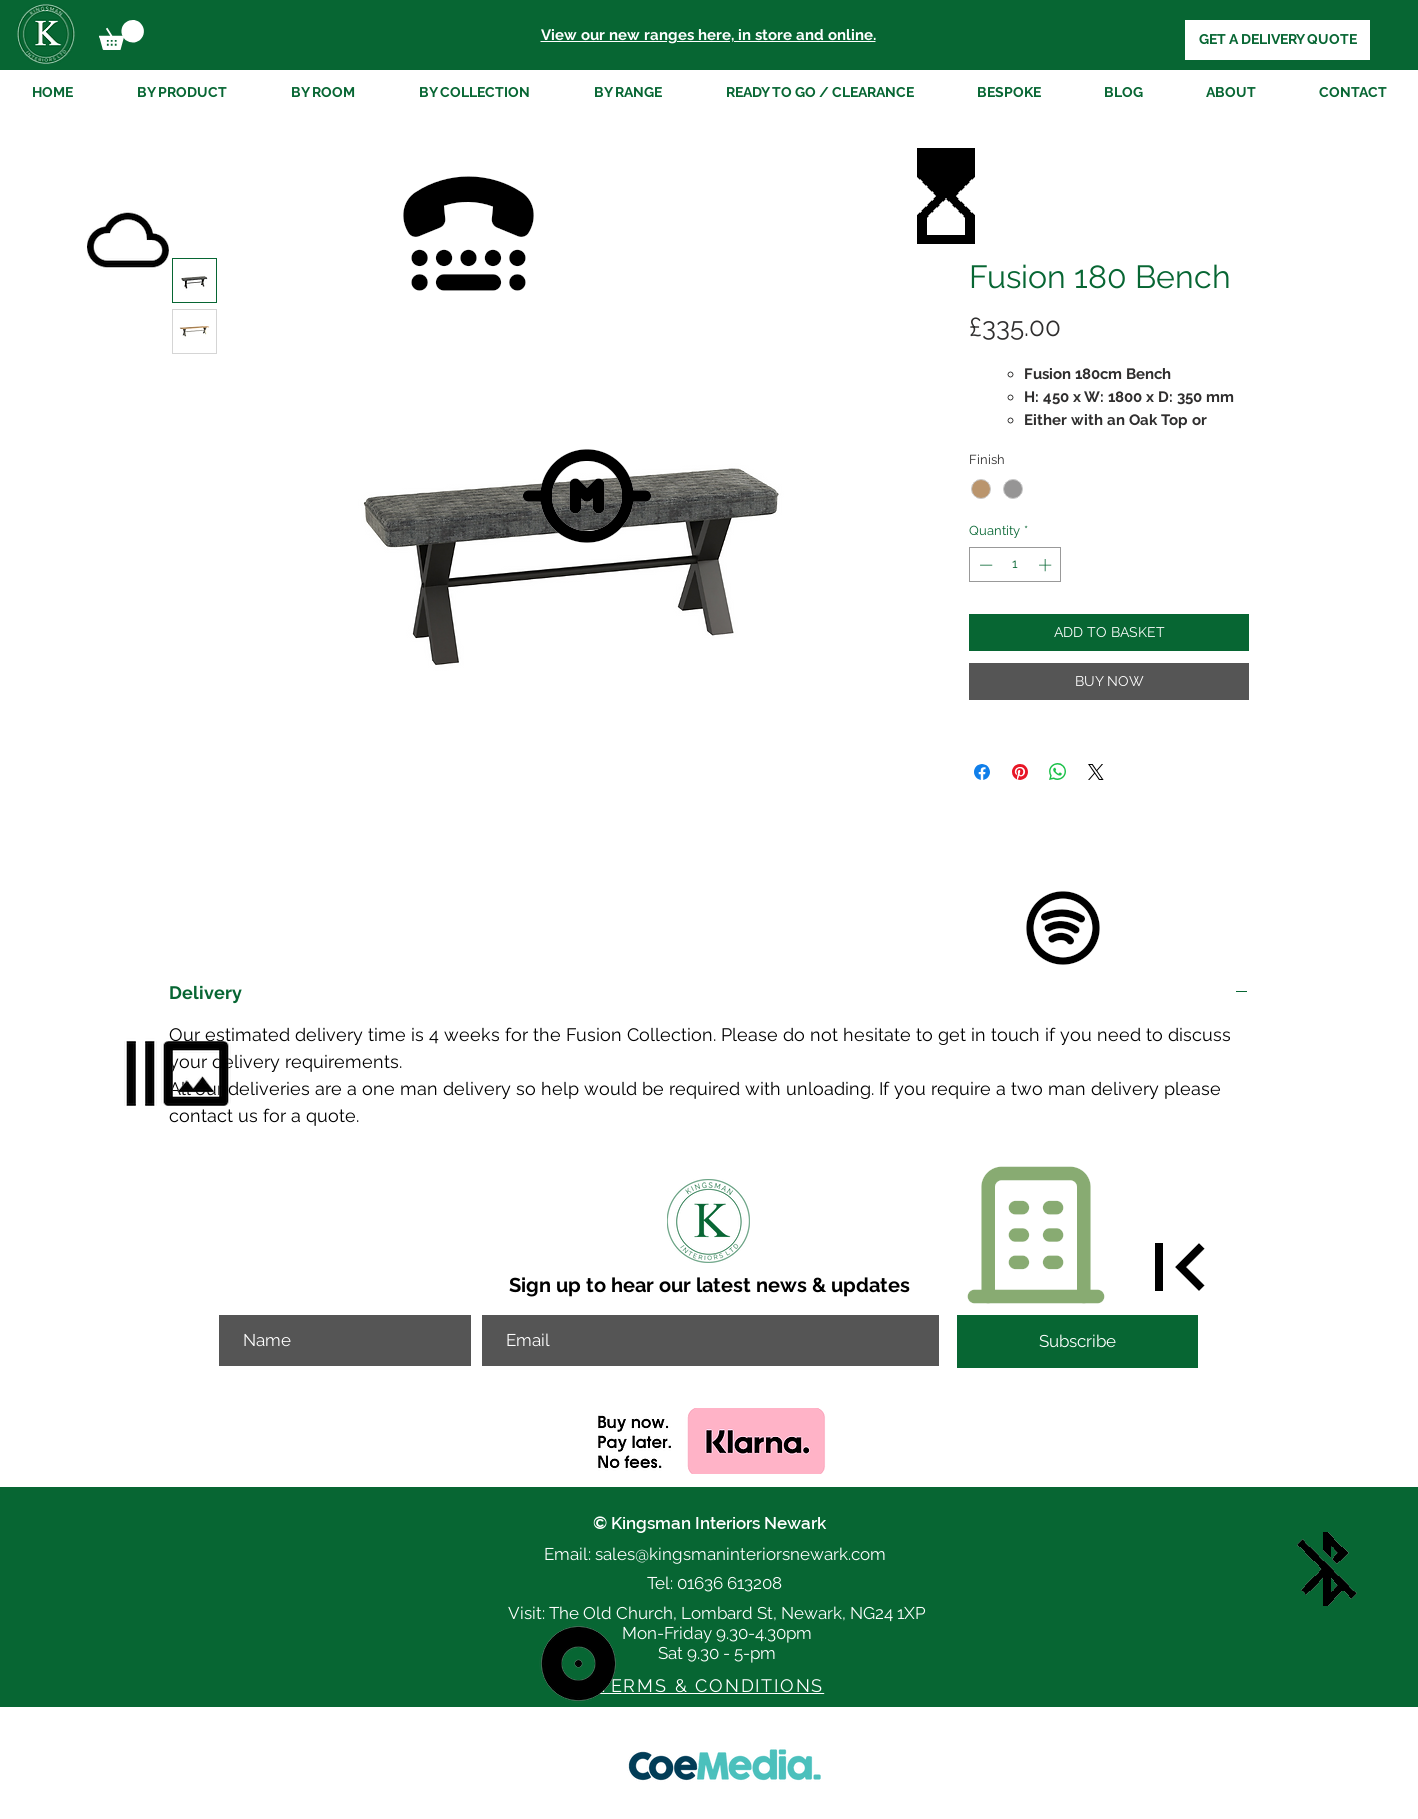 The image size is (1418, 1819). I want to click on enable tty/tdd accessibility for hearing-impaired calls, so click(468, 233).